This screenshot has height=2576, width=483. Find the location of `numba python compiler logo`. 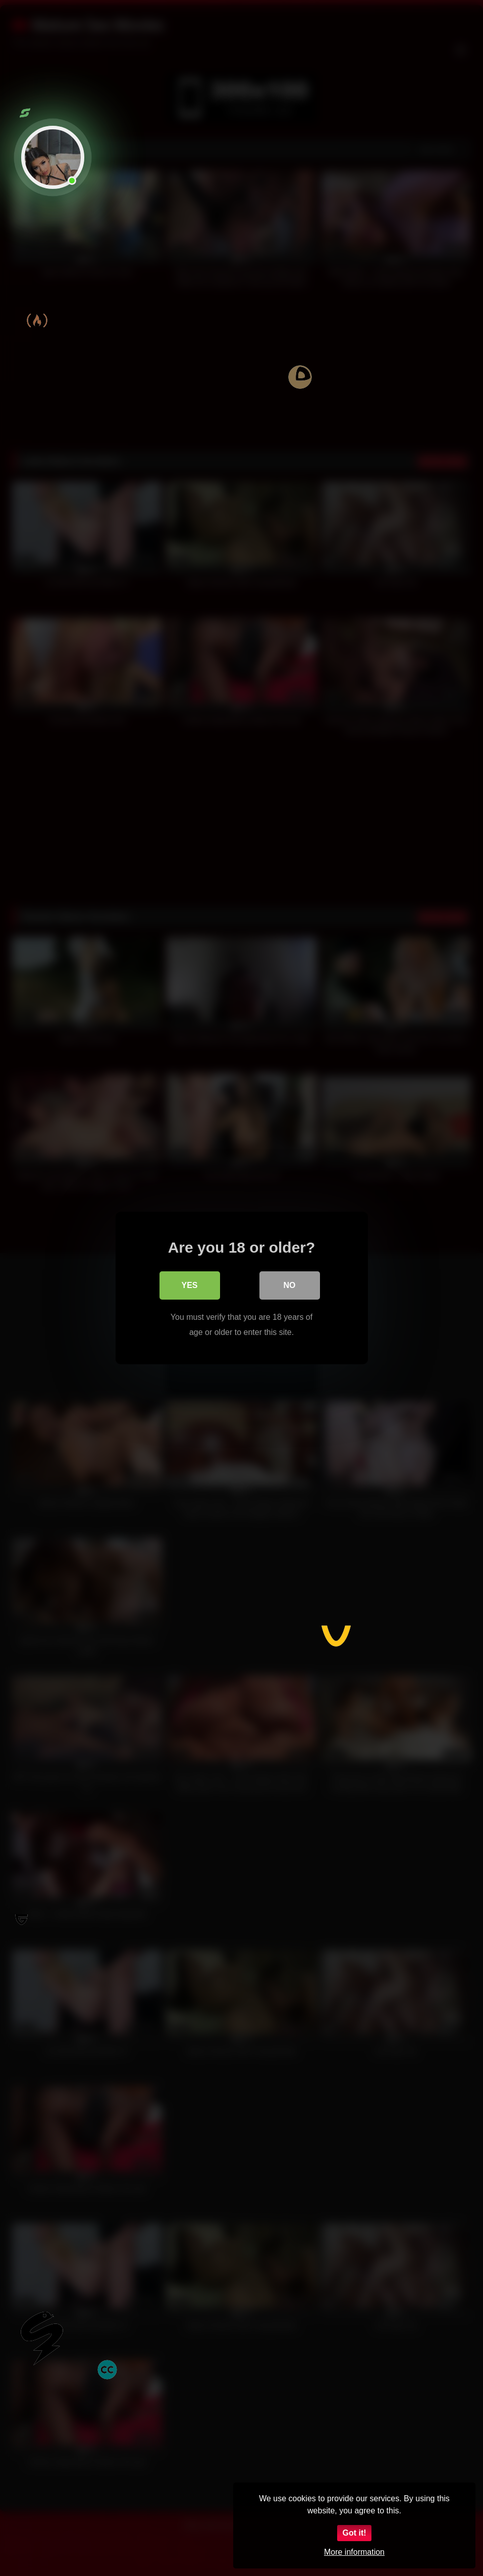

numba python compiler logo is located at coordinates (42, 2339).